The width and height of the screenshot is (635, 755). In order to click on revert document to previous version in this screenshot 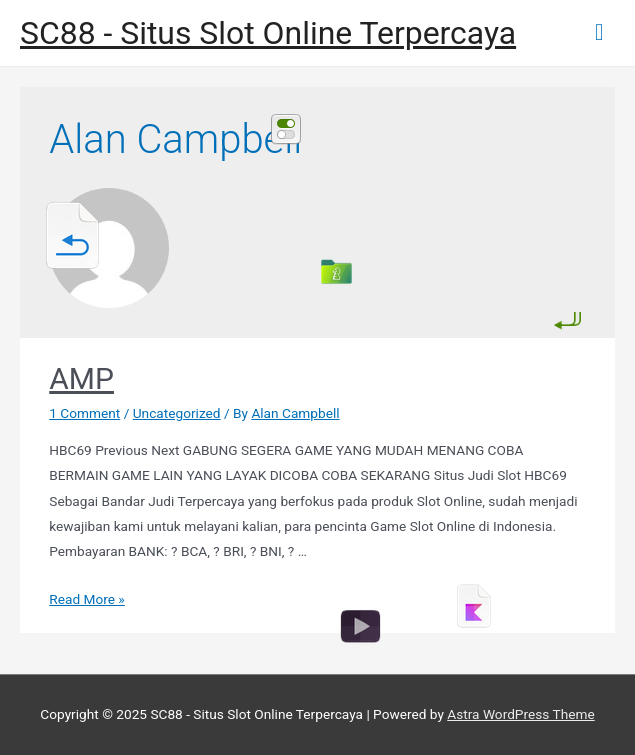, I will do `click(72, 235)`.